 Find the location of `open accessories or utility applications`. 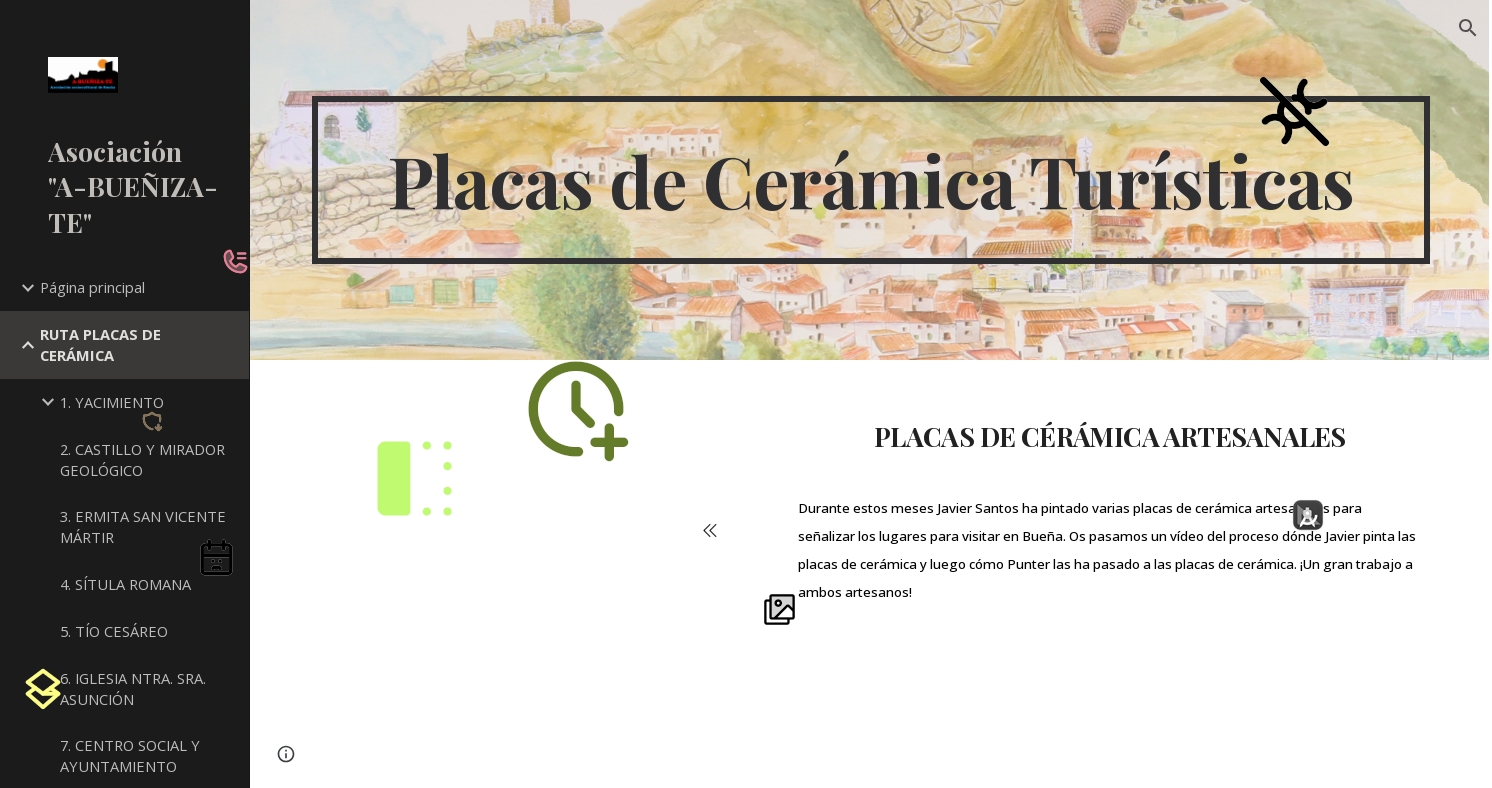

open accessories or utility applications is located at coordinates (1308, 515).